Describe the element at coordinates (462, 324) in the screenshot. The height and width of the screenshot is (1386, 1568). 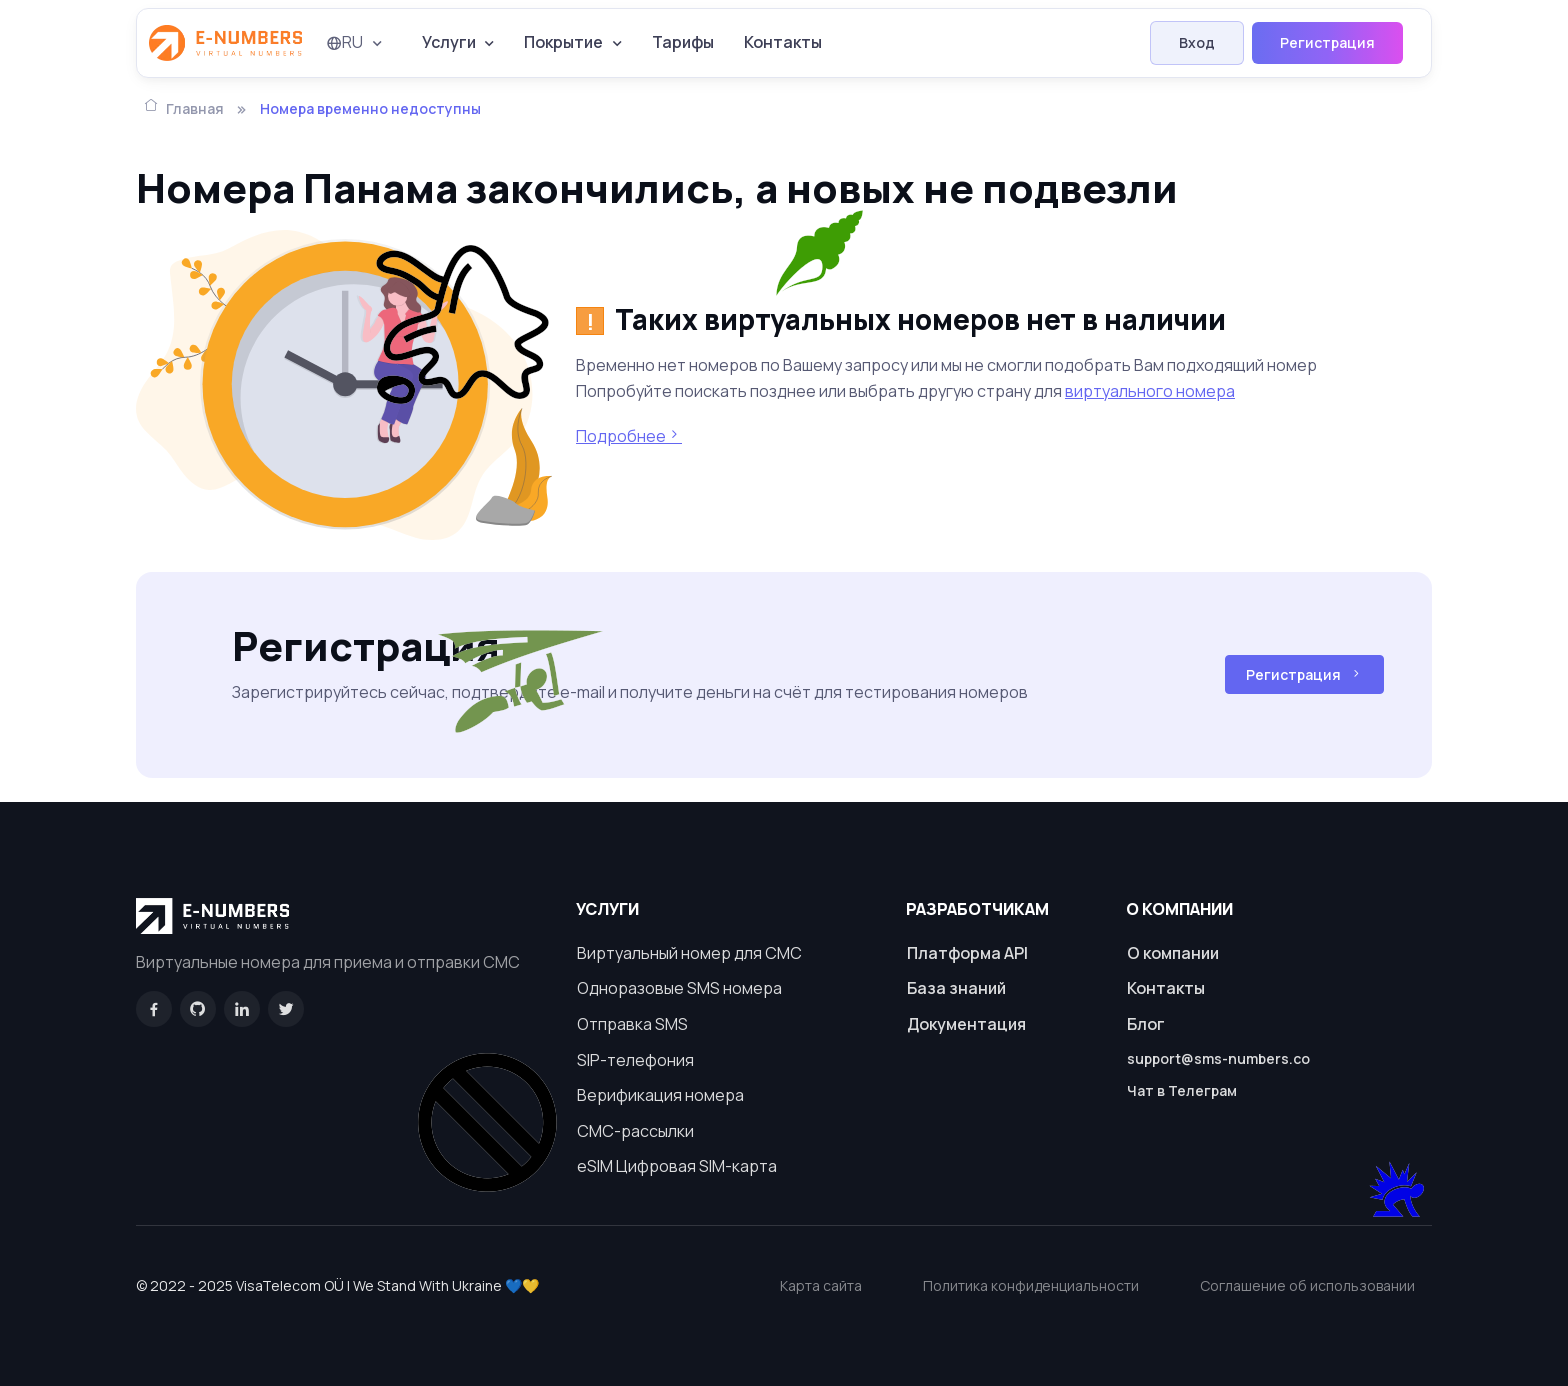
I see `slime or goo enemy in a game interface` at that location.